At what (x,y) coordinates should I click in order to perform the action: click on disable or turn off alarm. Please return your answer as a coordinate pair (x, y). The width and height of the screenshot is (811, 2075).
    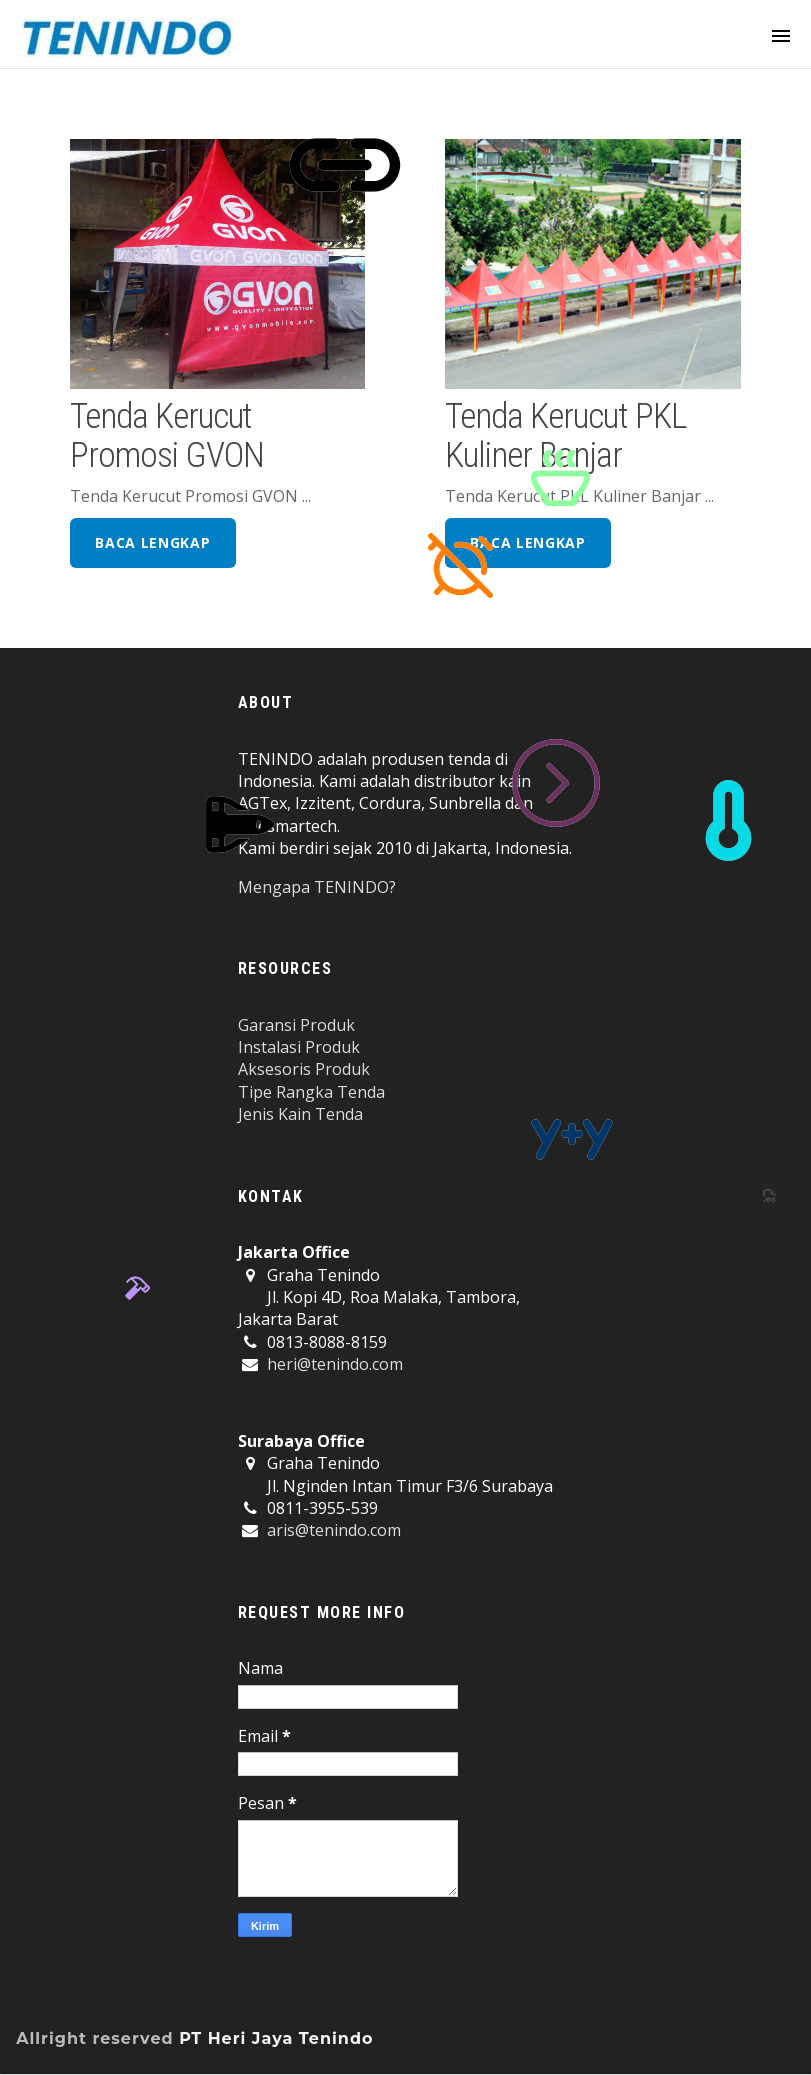
    Looking at the image, I should click on (460, 565).